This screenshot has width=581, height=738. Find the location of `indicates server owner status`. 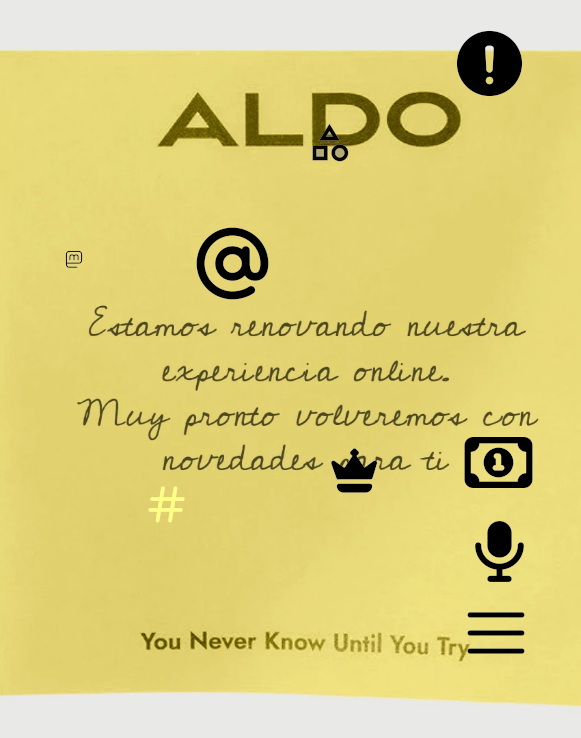

indicates server owner status is located at coordinates (354, 470).